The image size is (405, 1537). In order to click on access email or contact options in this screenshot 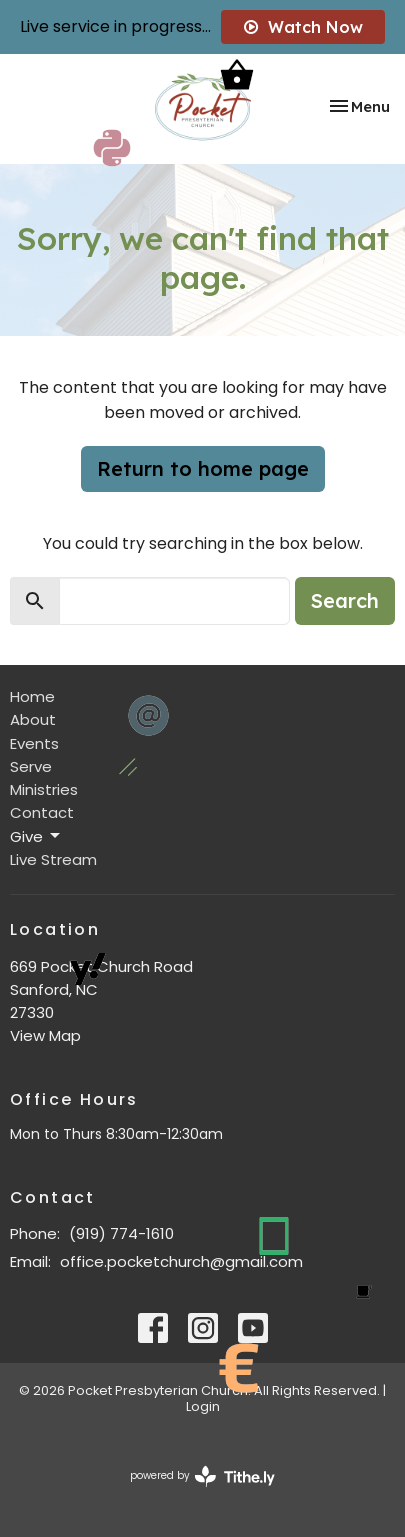, I will do `click(148, 715)`.